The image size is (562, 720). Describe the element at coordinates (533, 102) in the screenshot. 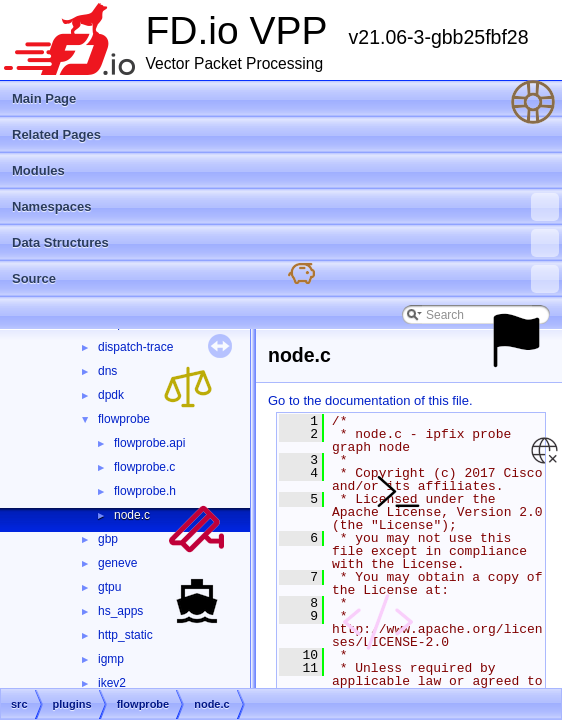

I see `access help or support center` at that location.